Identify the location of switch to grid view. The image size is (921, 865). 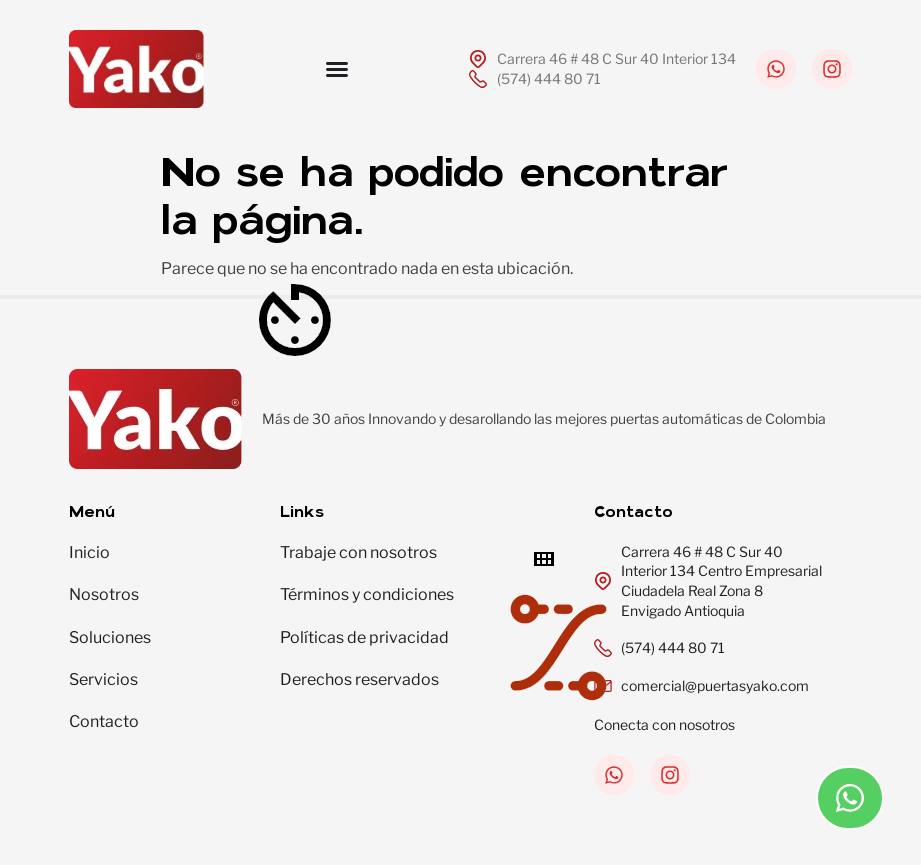
(543, 559).